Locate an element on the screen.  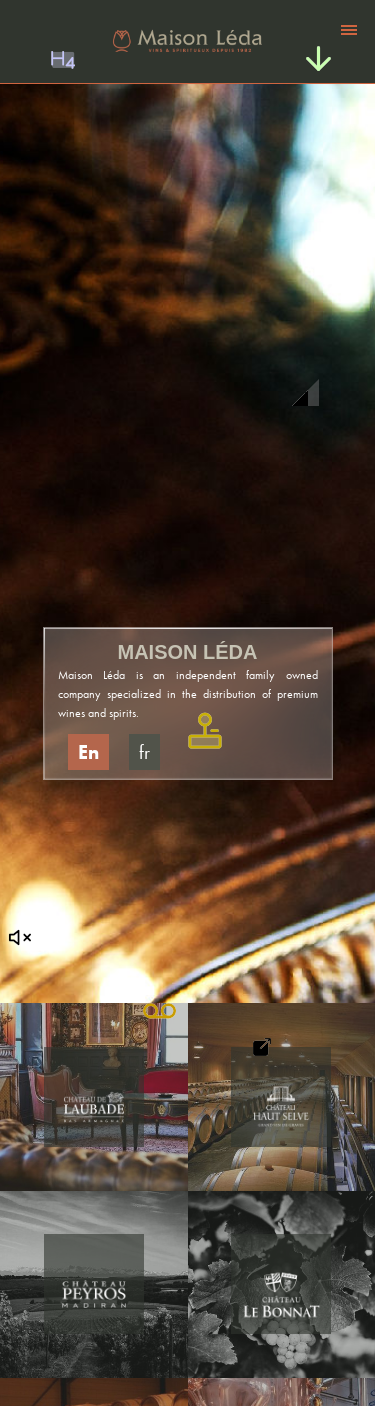
download a file or content is located at coordinates (318, 58).